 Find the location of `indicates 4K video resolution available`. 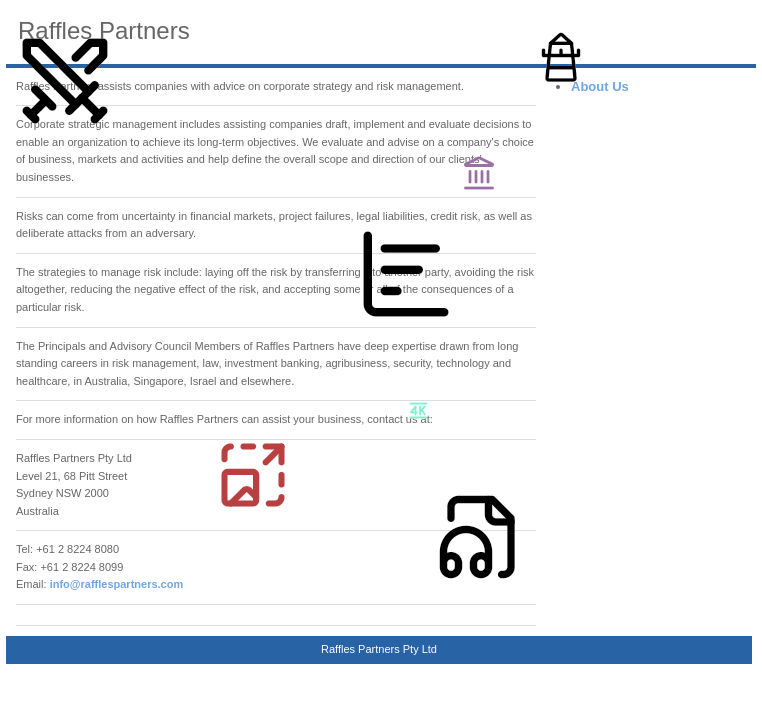

indicates 4K video resolution available is located at coordinates (418, 410).